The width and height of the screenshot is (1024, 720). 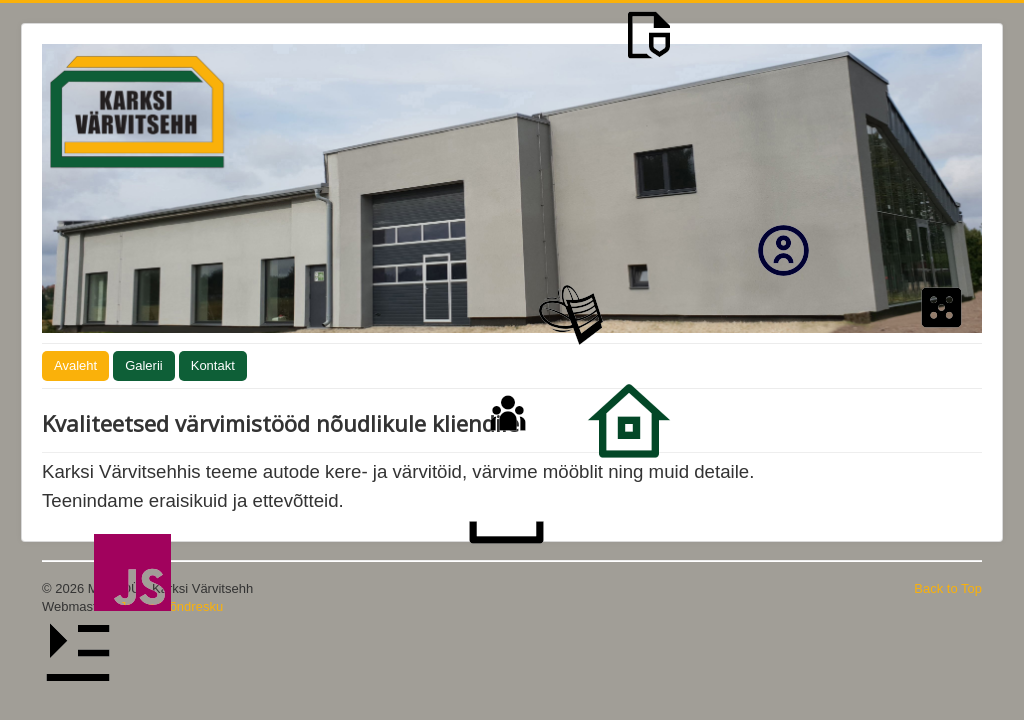 I want to click on taxbuzz company logo, so click(x=571, y=315).